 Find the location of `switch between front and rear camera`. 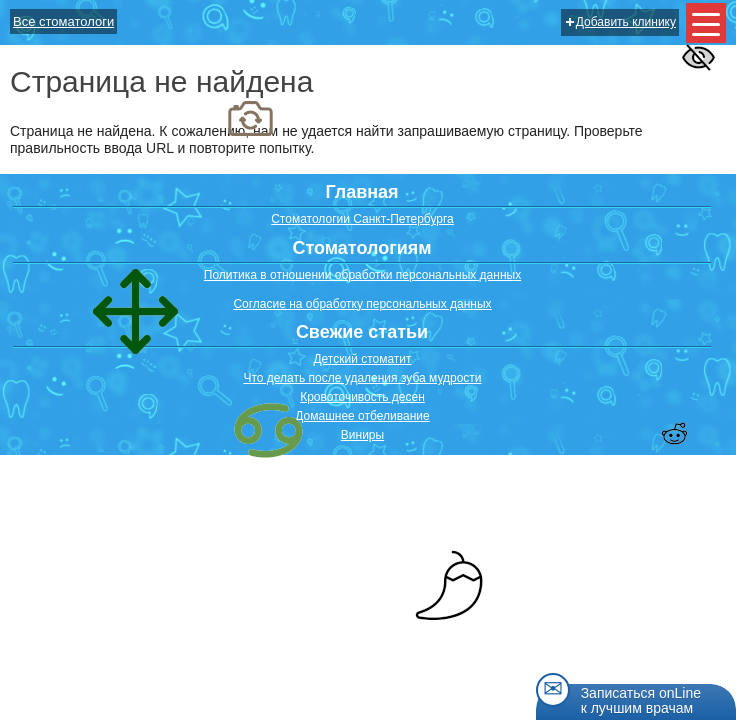

switch between front and rear camera is located at coordinates (250, 118).